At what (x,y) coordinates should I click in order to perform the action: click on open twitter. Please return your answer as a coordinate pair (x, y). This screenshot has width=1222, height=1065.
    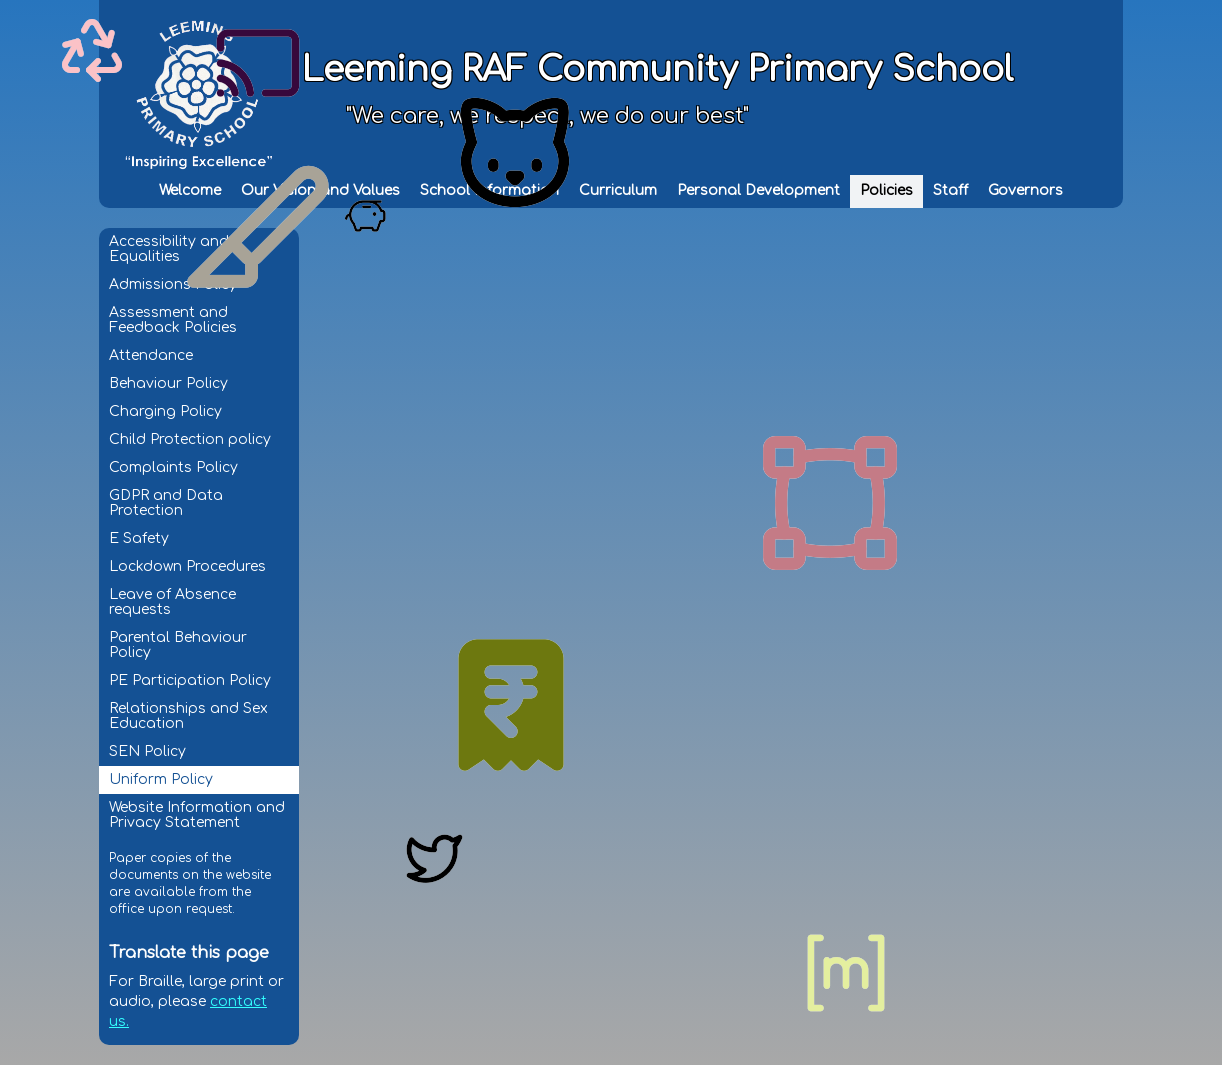
    Looking at the image, I should click on (434, 857).